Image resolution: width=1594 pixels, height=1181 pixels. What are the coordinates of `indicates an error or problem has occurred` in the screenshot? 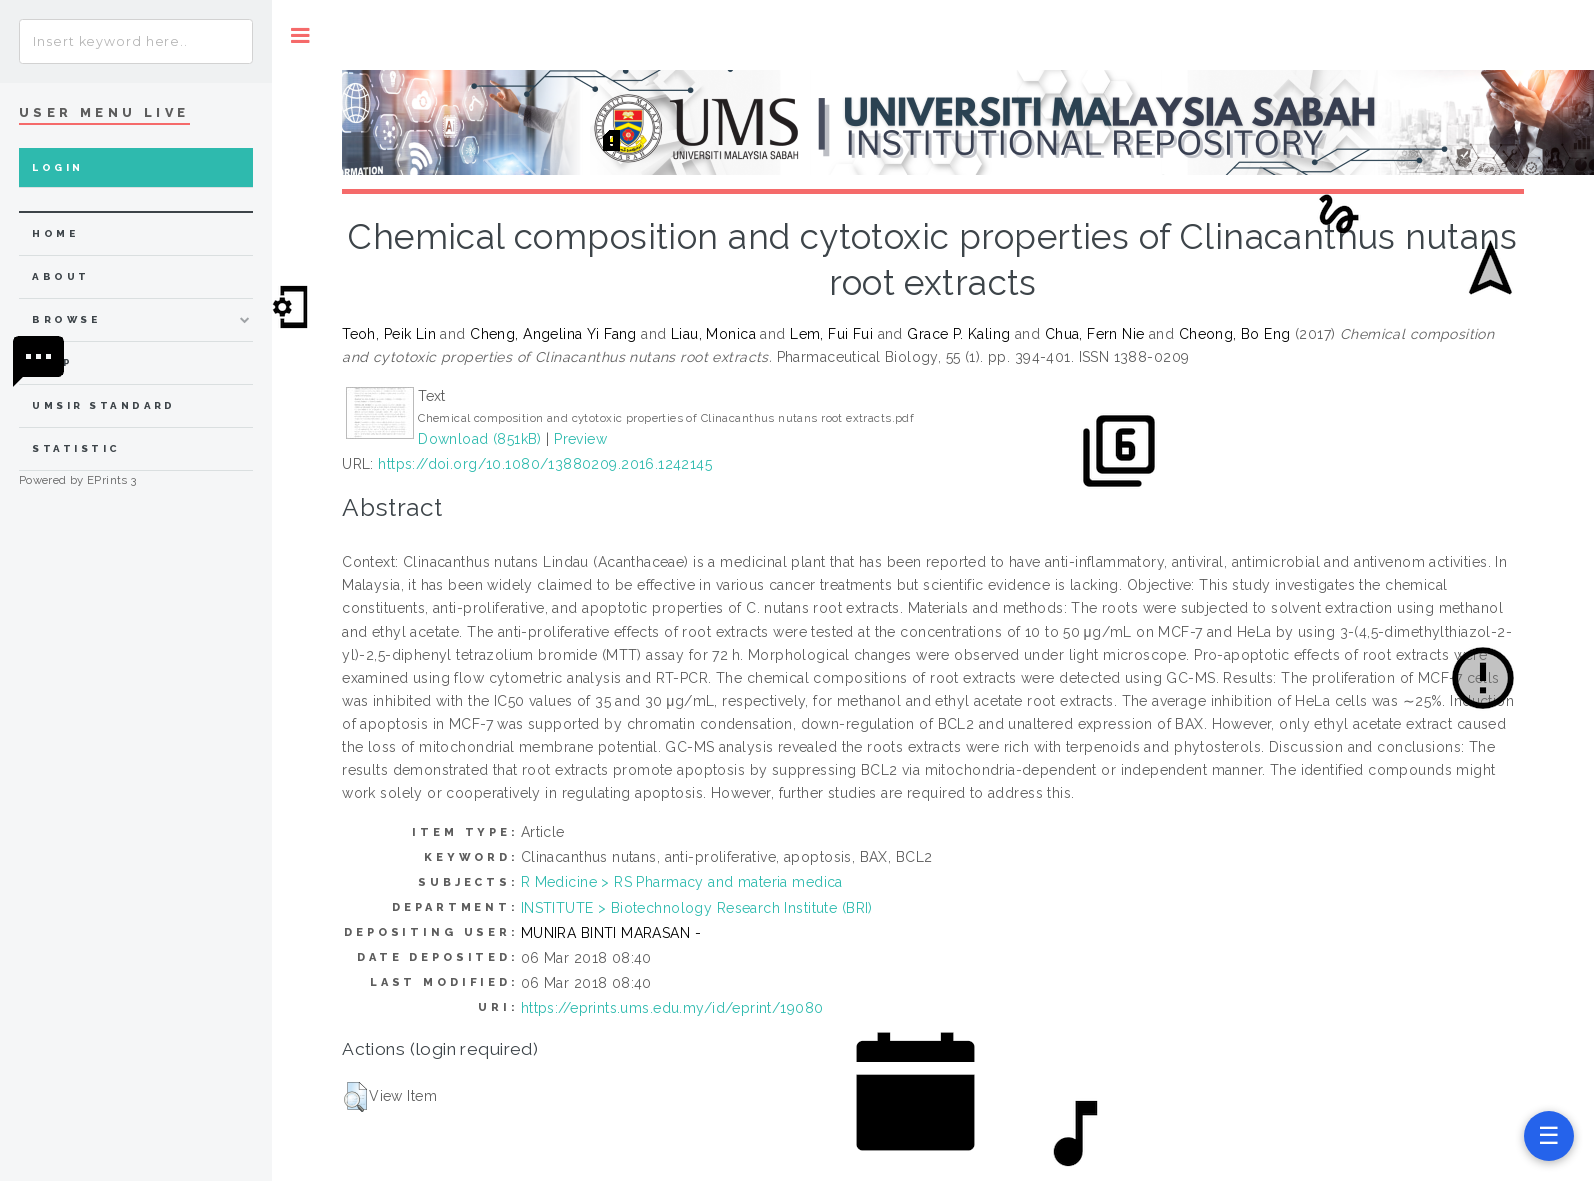 It's located at (1483, 678).